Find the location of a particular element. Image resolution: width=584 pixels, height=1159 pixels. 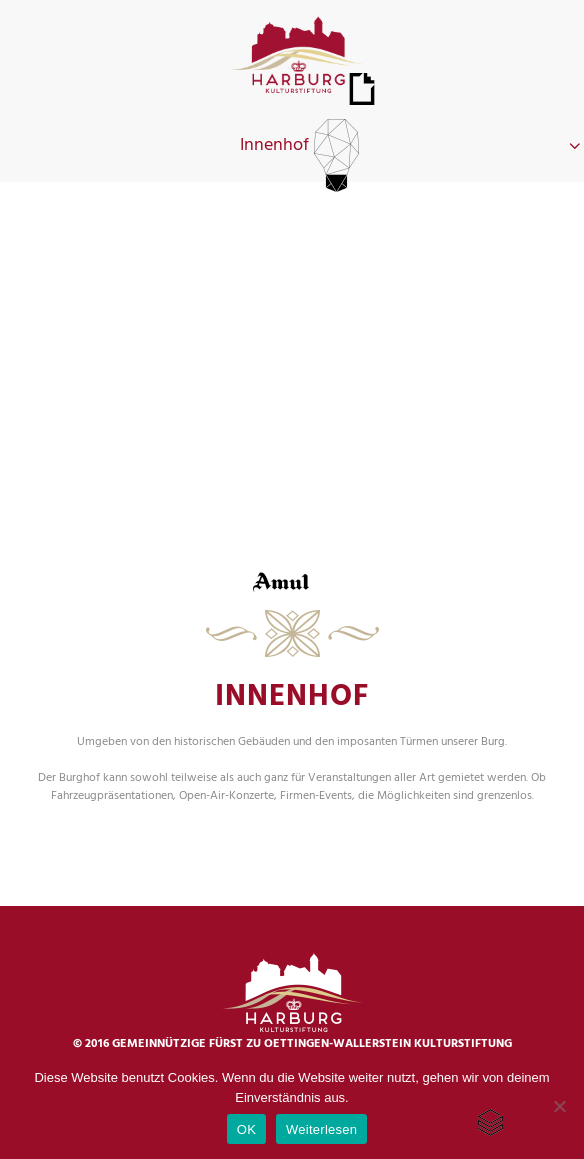

open giphy to search for gifs is located at coordinates (362, 89).